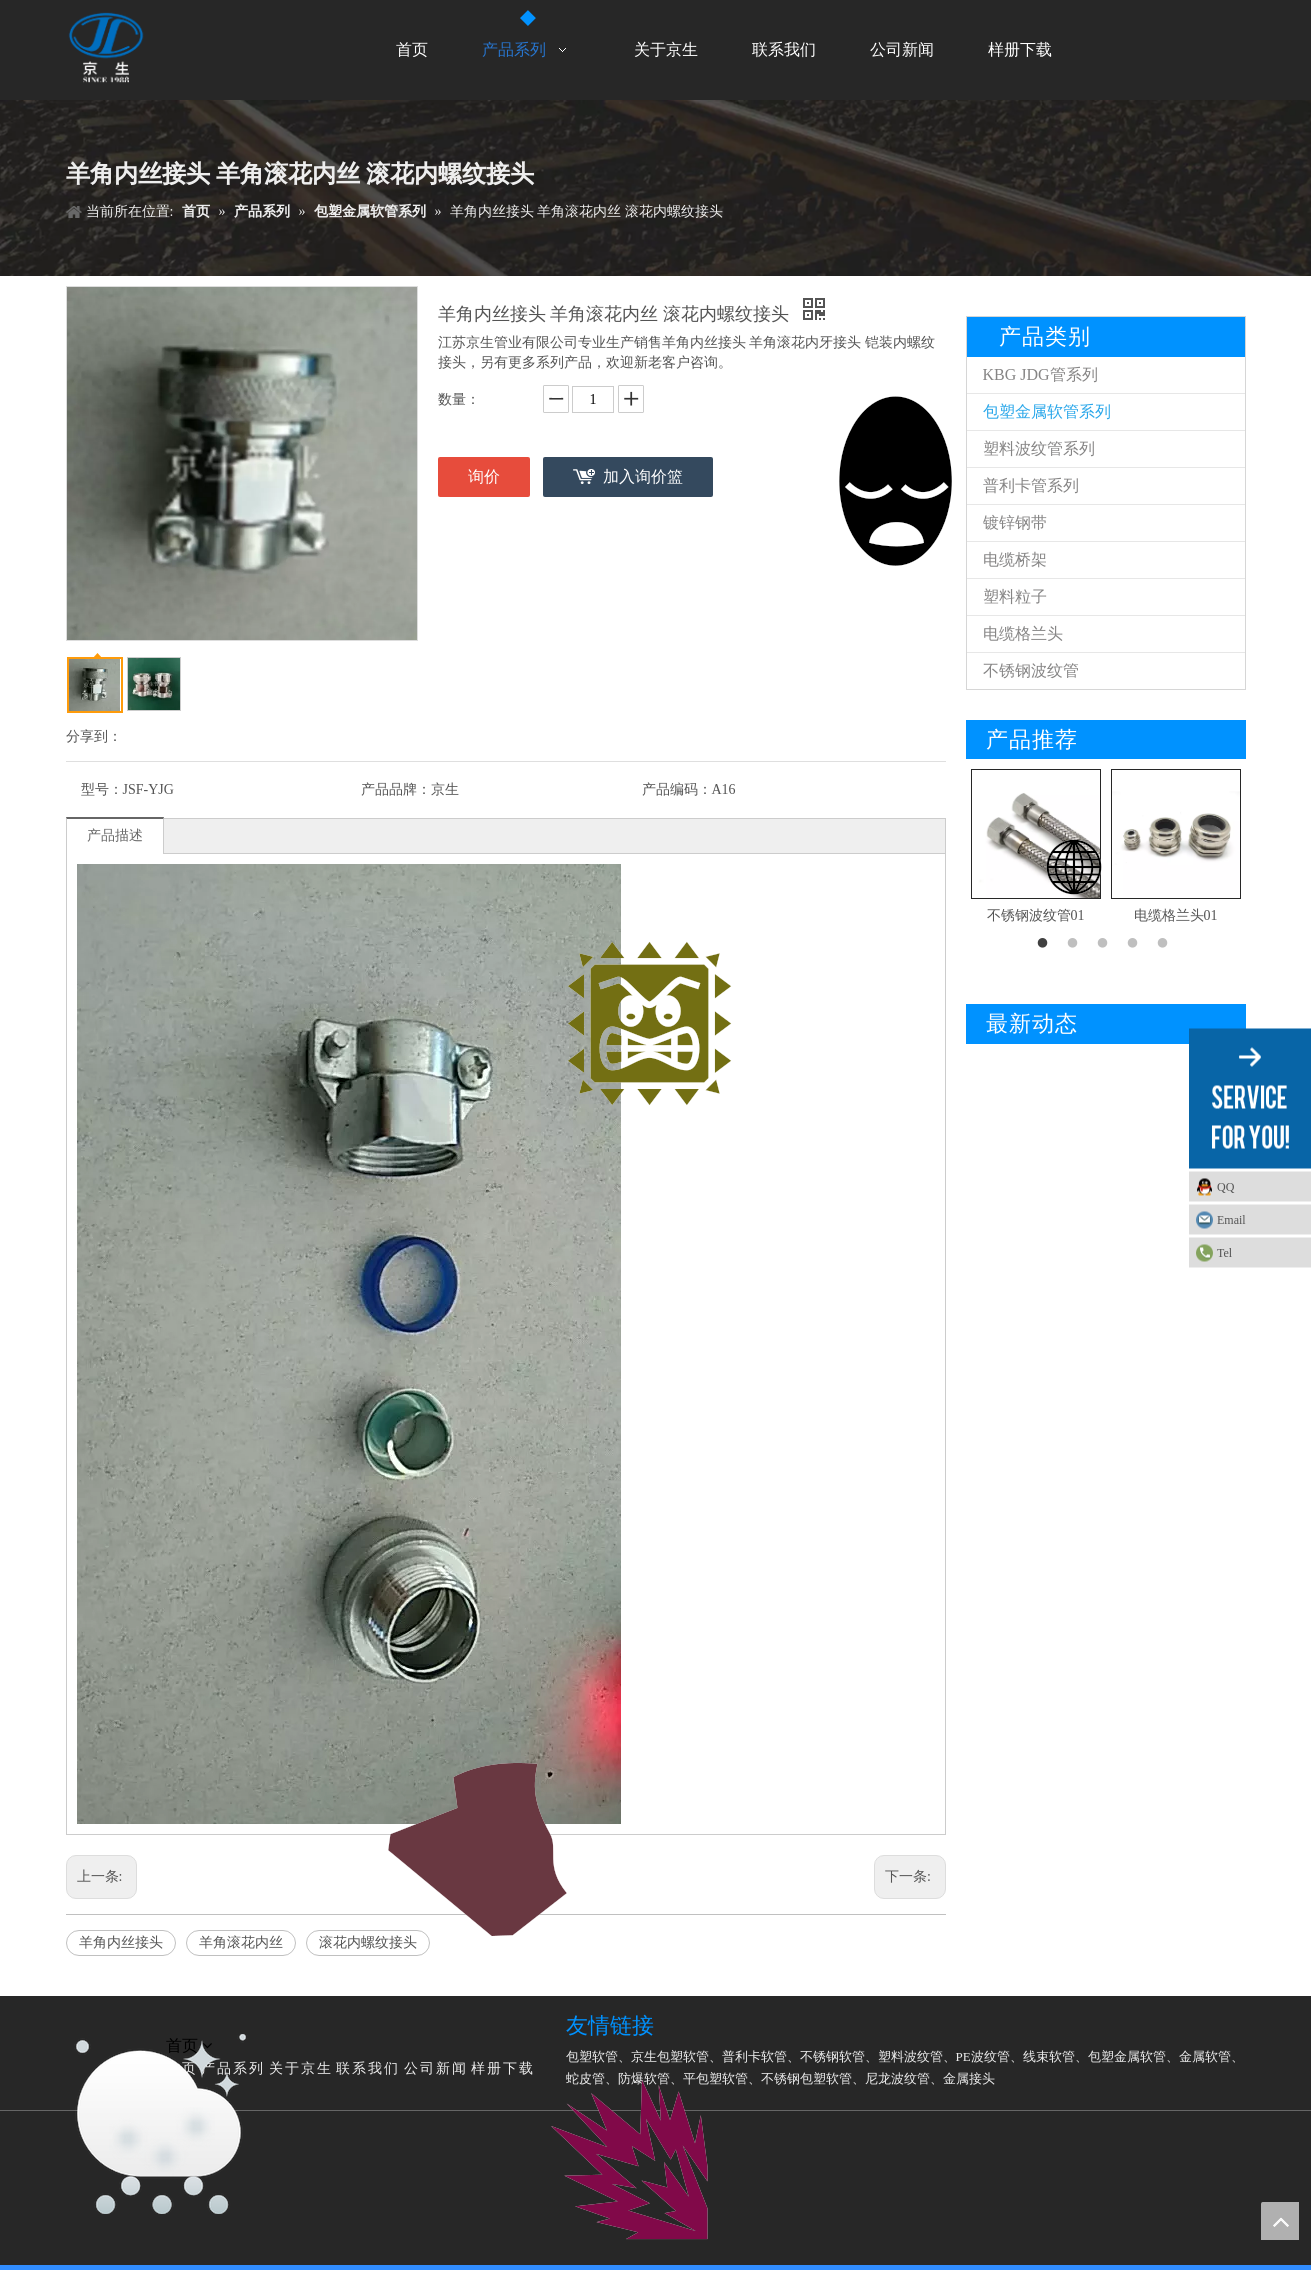  Describe the element at coordinates (477, 1849) in the screenshot. I see `select algeria as your country or region` at that location.